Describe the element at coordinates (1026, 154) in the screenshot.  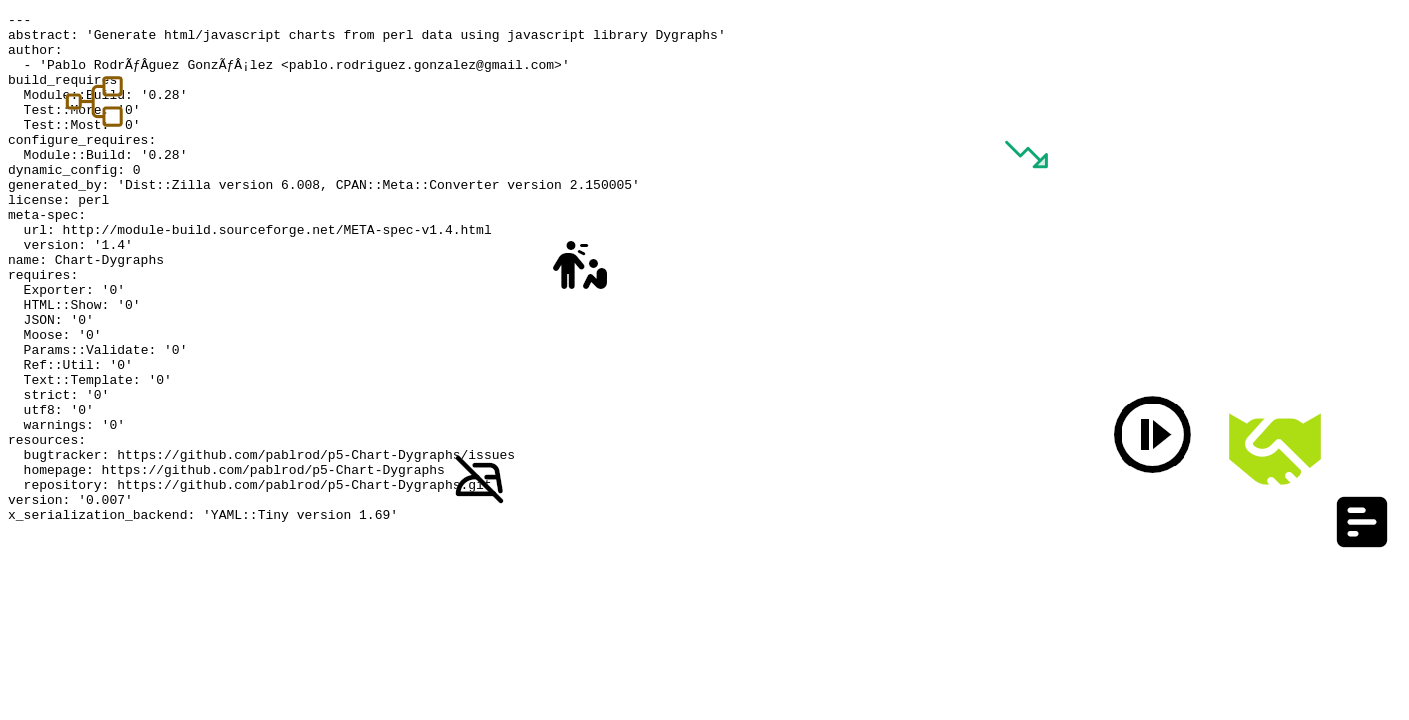
I see `indicates a downward trend or decline in data` at that location.